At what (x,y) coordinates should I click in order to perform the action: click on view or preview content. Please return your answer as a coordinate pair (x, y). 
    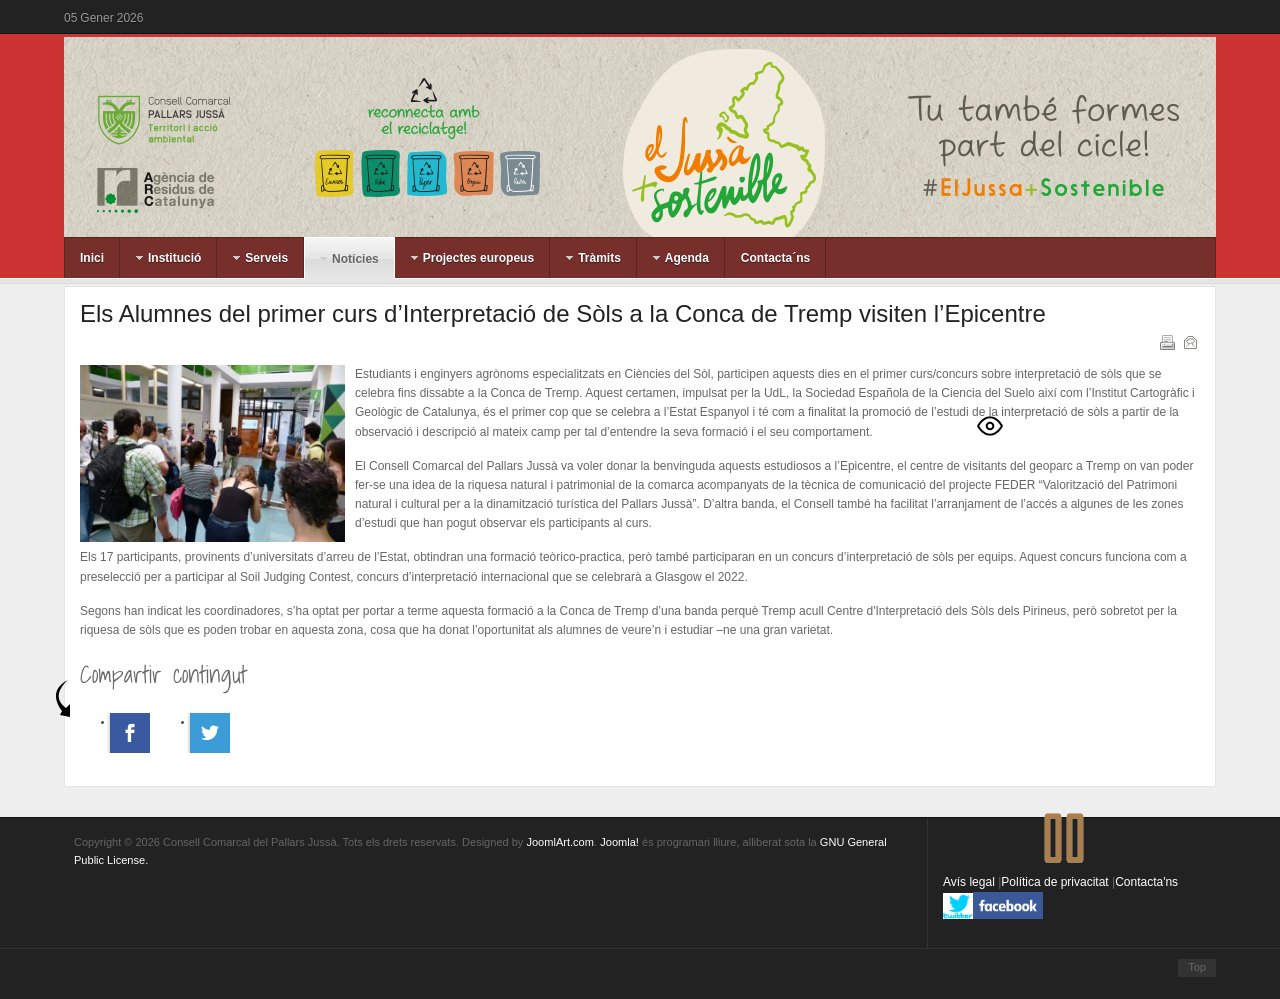
    Looking at the image, I should click on (990, 426).